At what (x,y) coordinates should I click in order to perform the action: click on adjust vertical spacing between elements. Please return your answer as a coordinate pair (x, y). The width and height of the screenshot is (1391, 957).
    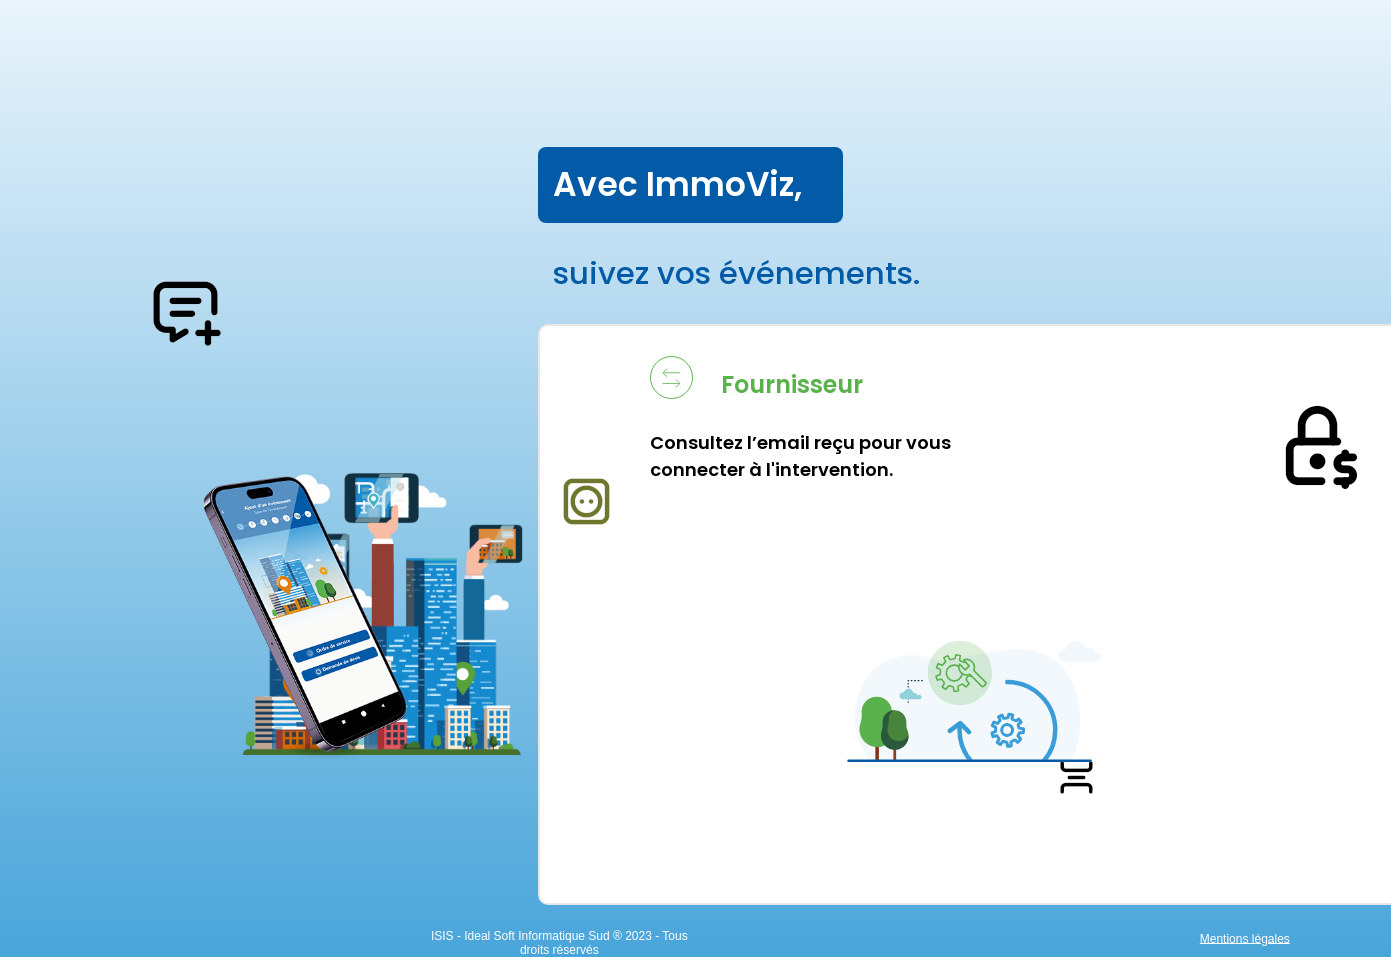
    Looking at the image, I should click on (1076, 777).